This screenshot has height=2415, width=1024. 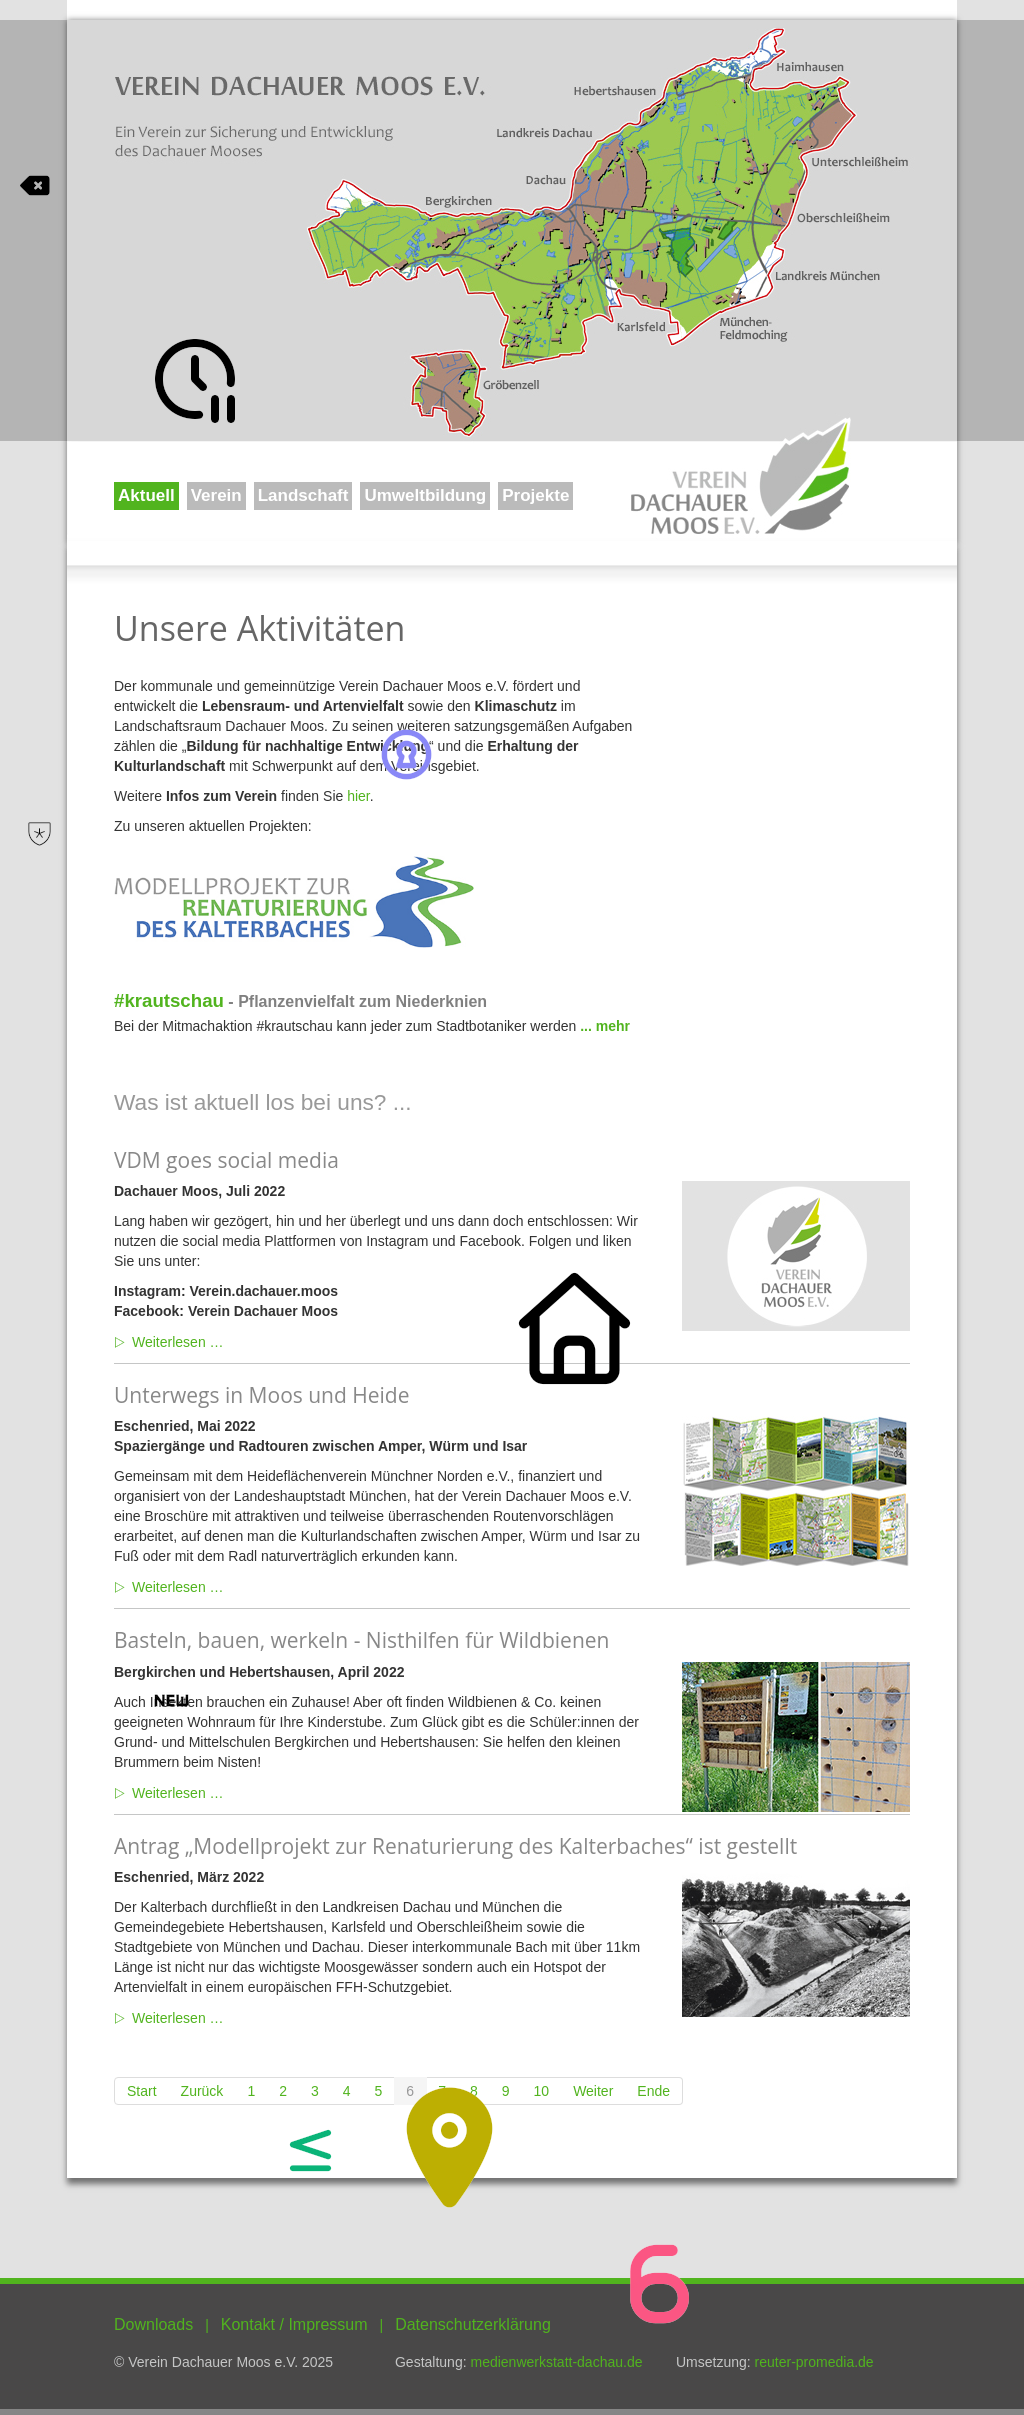 What do you see at coordinates (449, 2147) in the screenshot?
I see `view current location on map` at bounding box center [449, 2147].